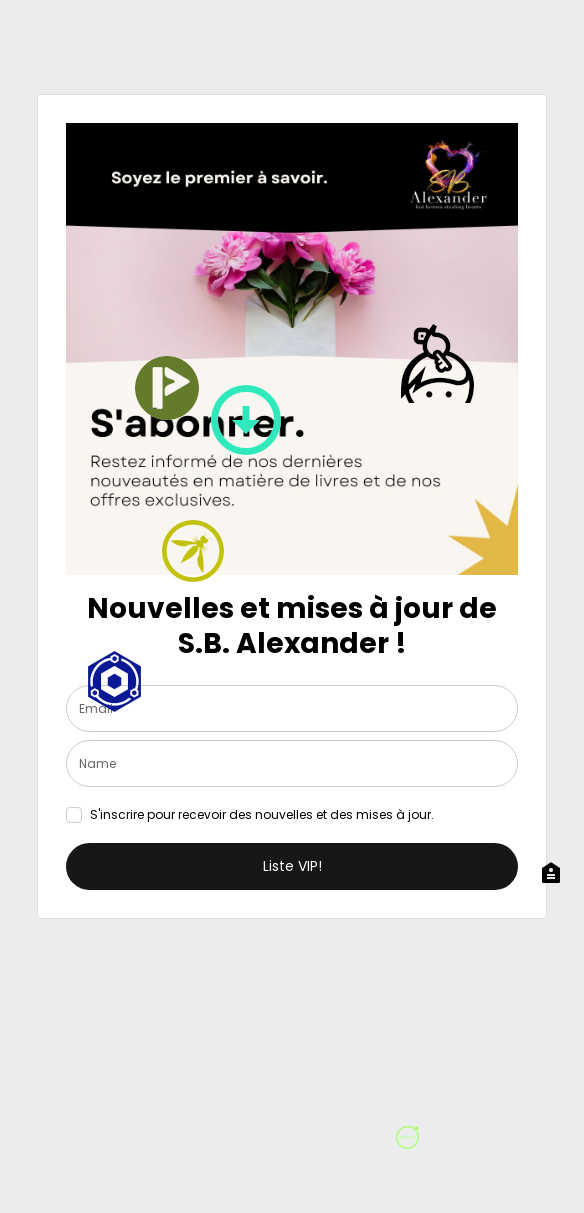  I want to click on open keybase app, so click(437, 363).